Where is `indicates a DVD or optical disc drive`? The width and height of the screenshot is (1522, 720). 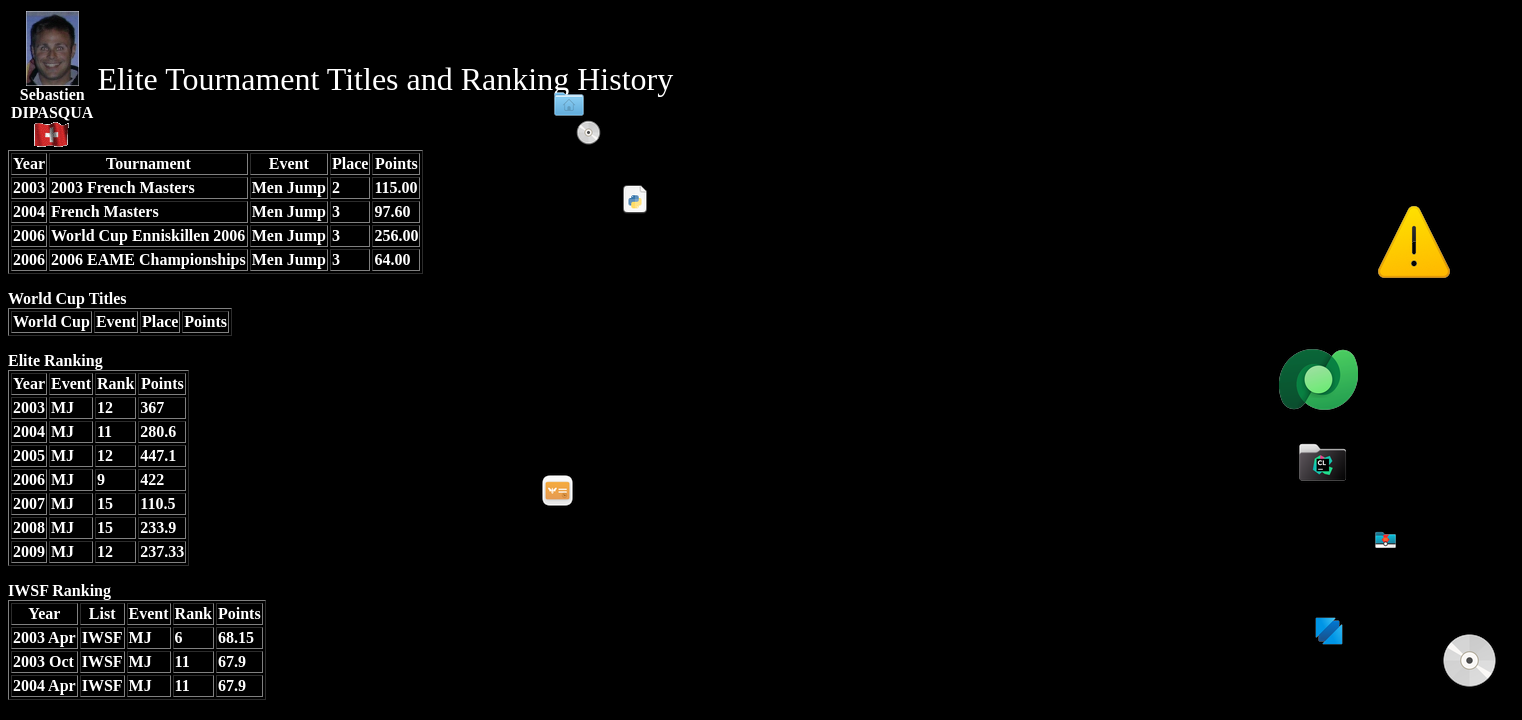 indicates a DVD or optical disc drive is located at coordinates (1469, 660).